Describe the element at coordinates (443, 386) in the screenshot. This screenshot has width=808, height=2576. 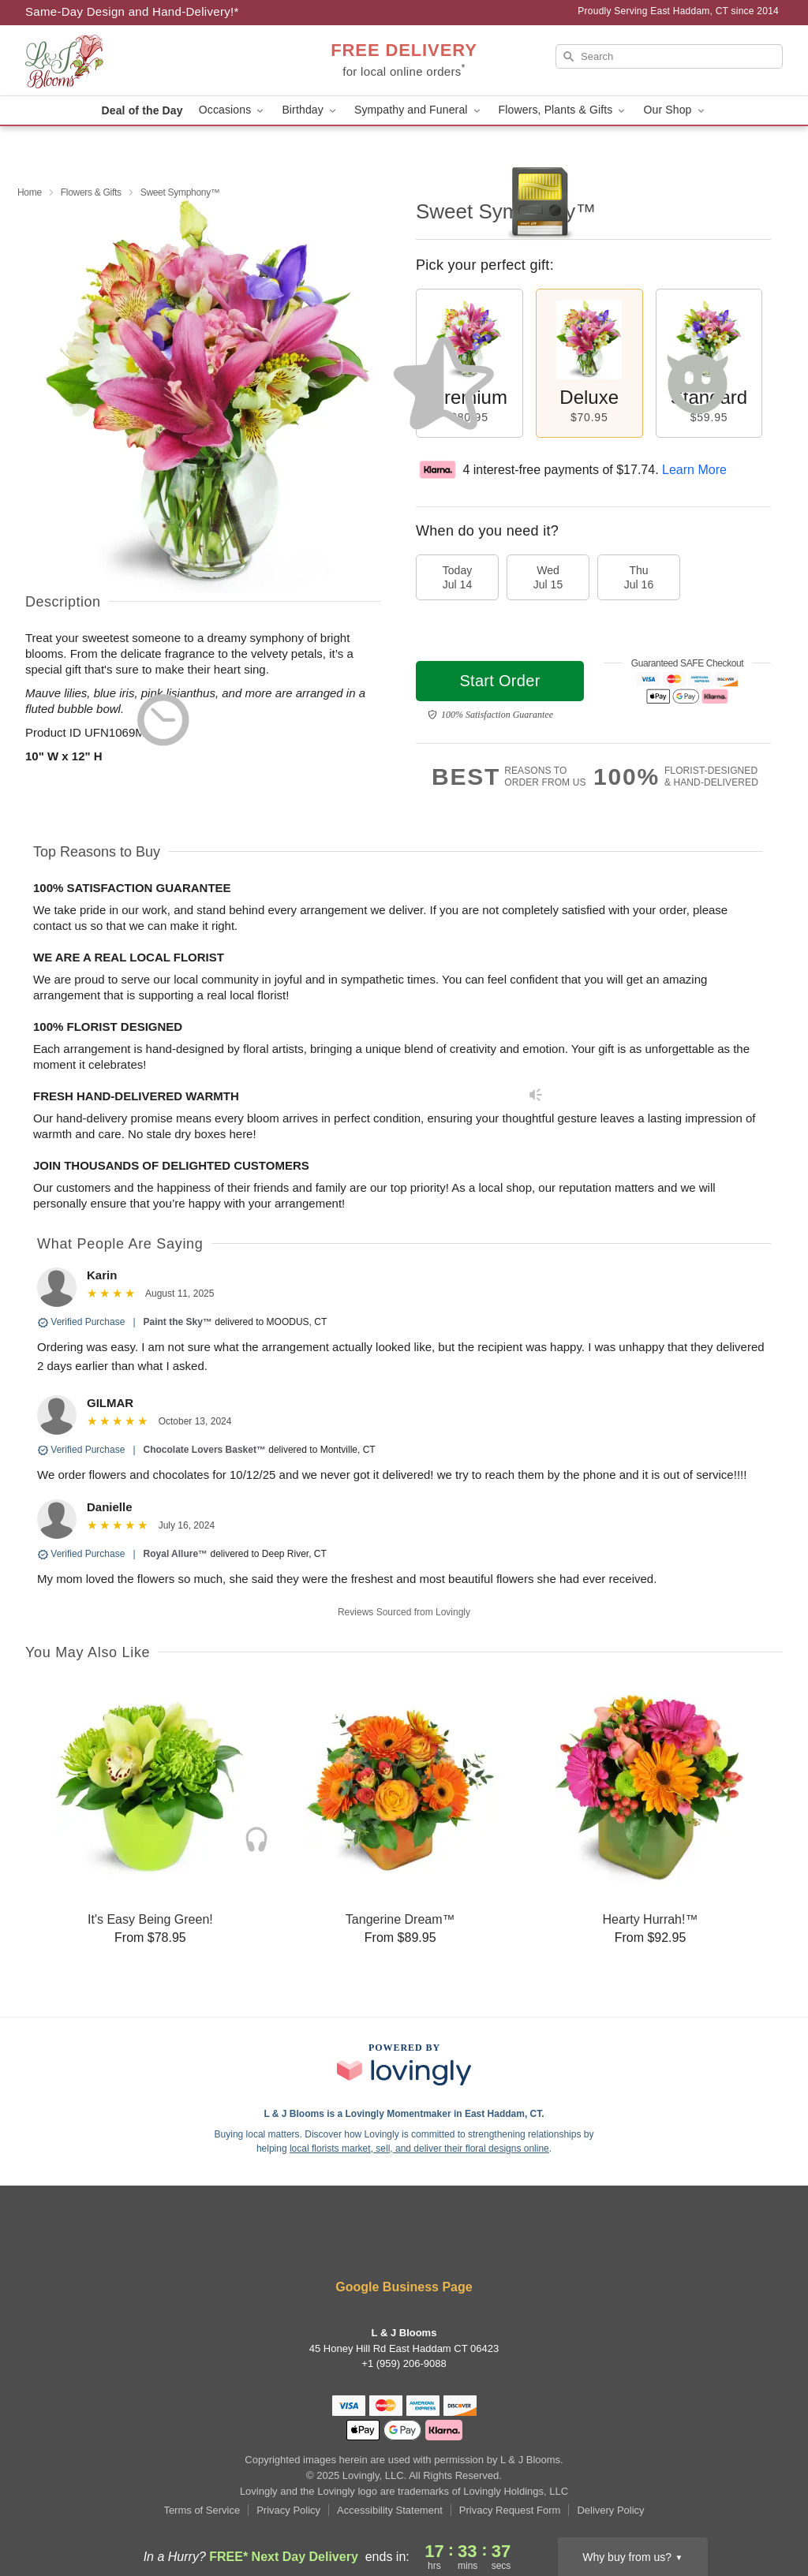
I see `indicates a partial or half rating` at that location.